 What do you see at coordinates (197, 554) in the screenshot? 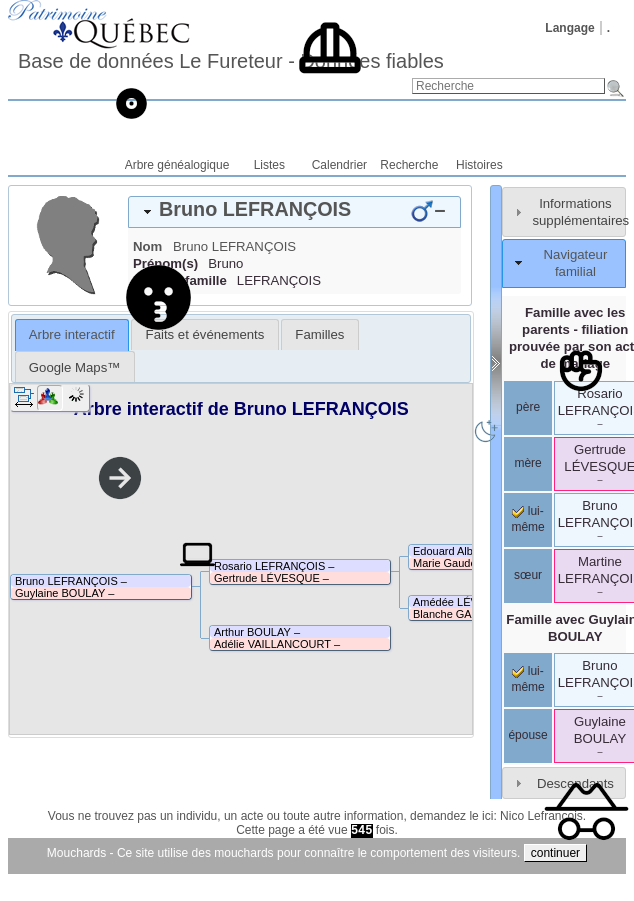
I see `access laptop or computer settings` at bounding box center [197, 554].